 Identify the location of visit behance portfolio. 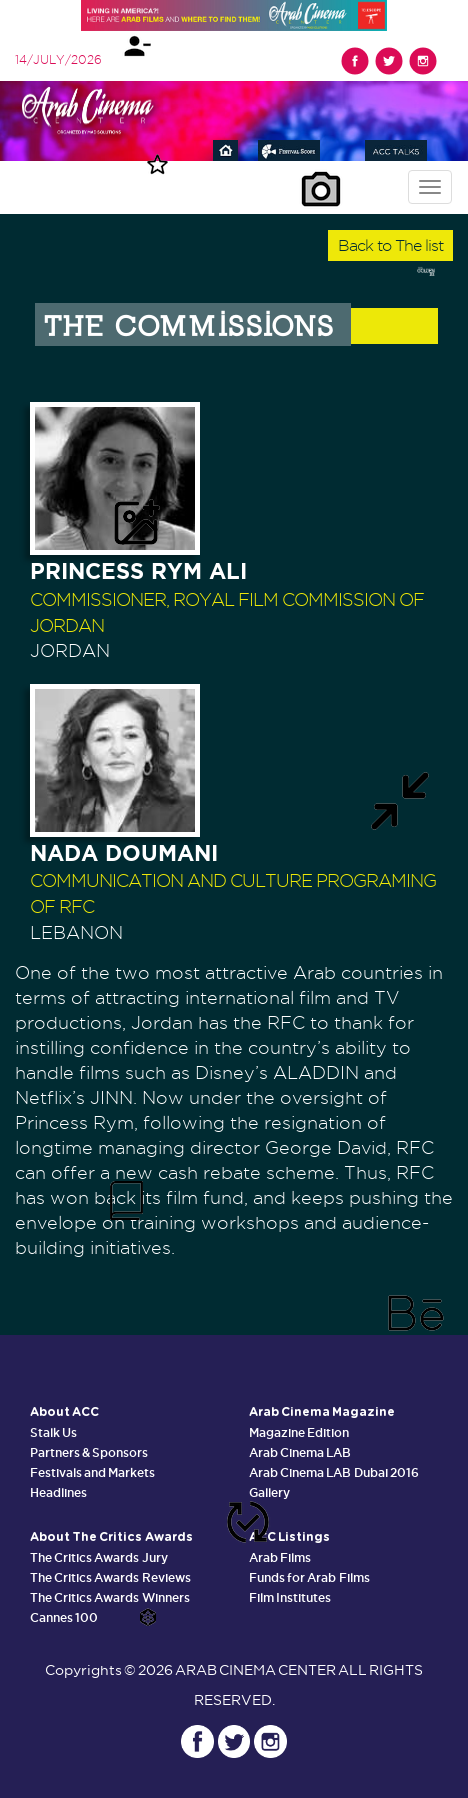
(414, 1313).